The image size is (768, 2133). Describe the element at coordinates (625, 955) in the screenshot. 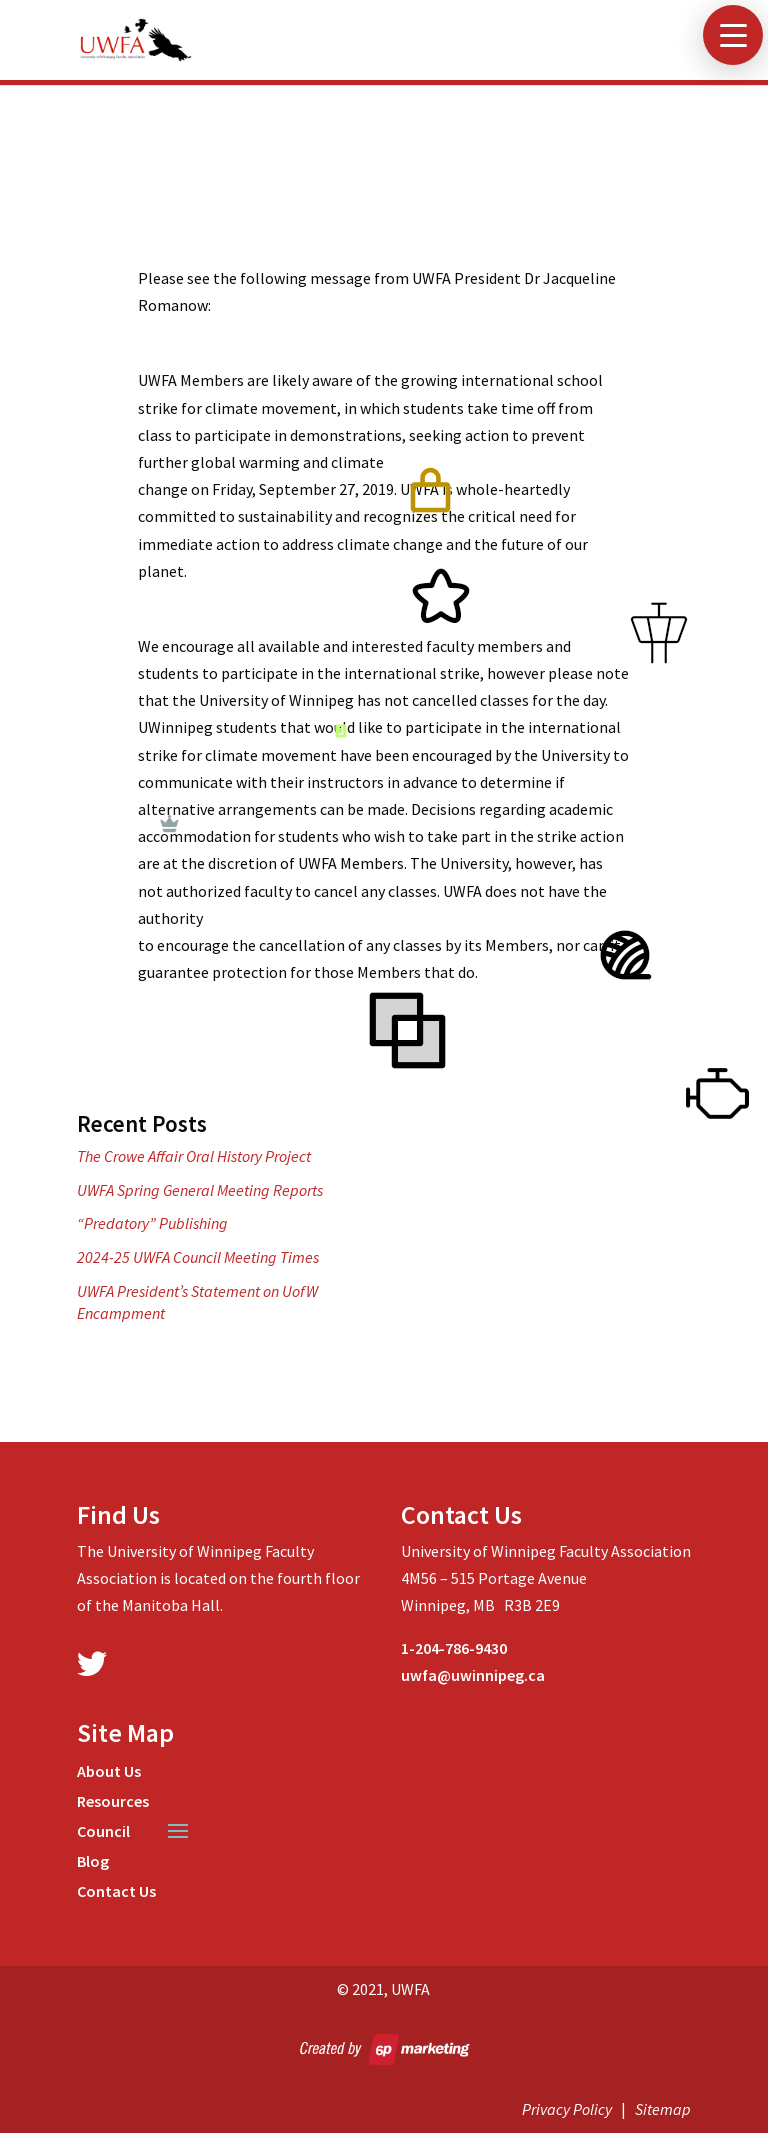

I see `access knitting or crochet patterns` at that location.